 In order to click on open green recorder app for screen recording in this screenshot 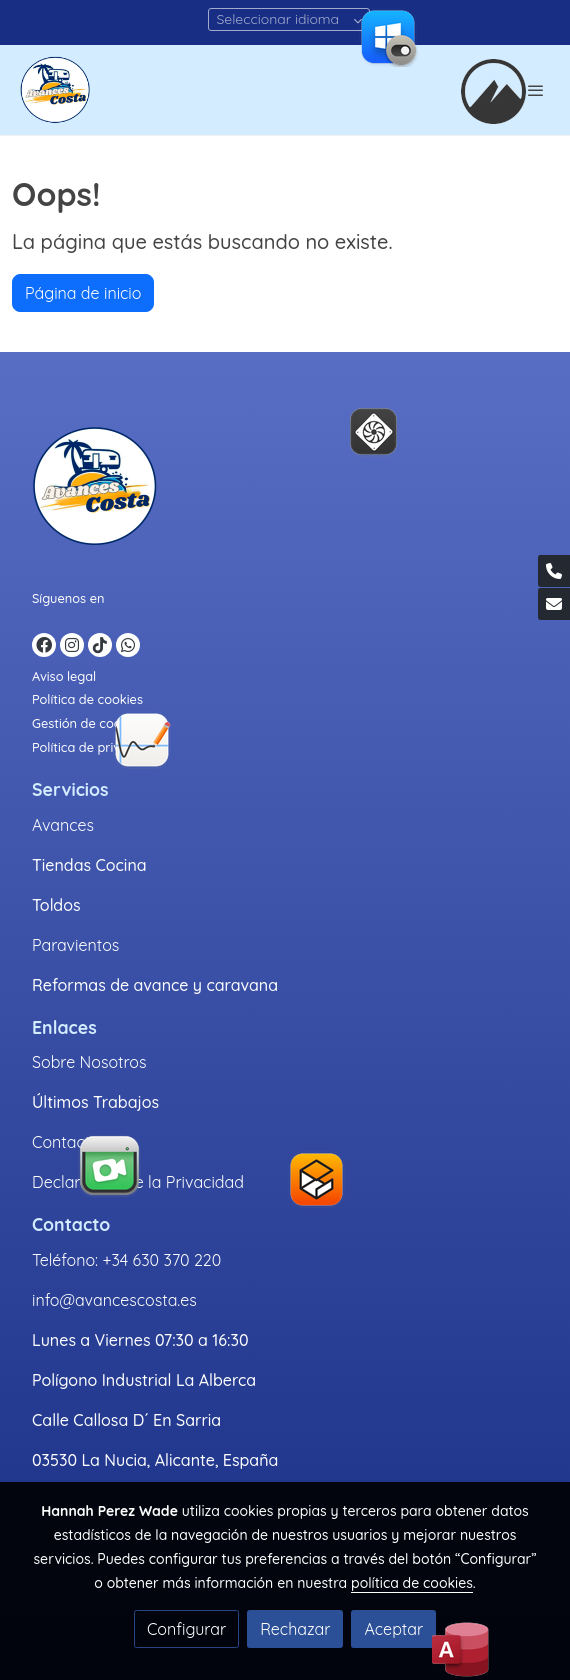, I will do `click(109, 1165)`.